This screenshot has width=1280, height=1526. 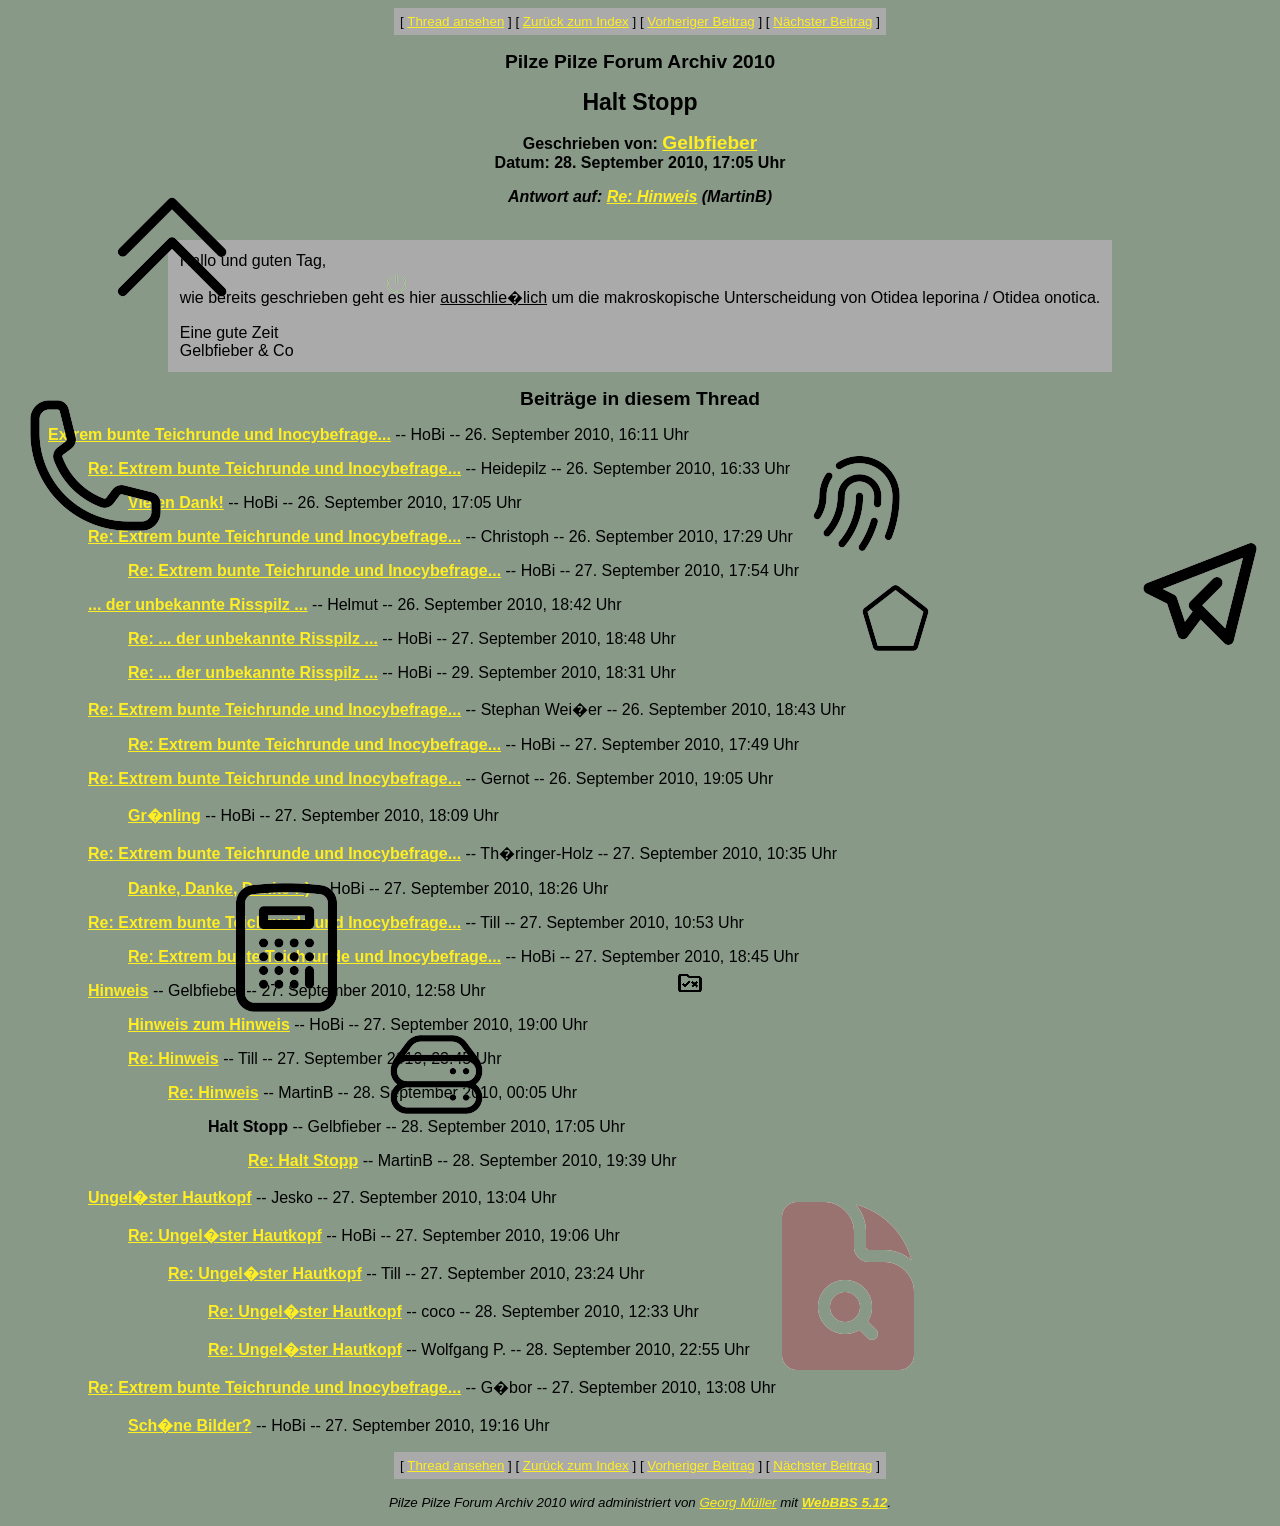 What do you see at coordinates (396, 283) in the screenshot?
I see `turn device on or off` at bounding box center [396, 283].